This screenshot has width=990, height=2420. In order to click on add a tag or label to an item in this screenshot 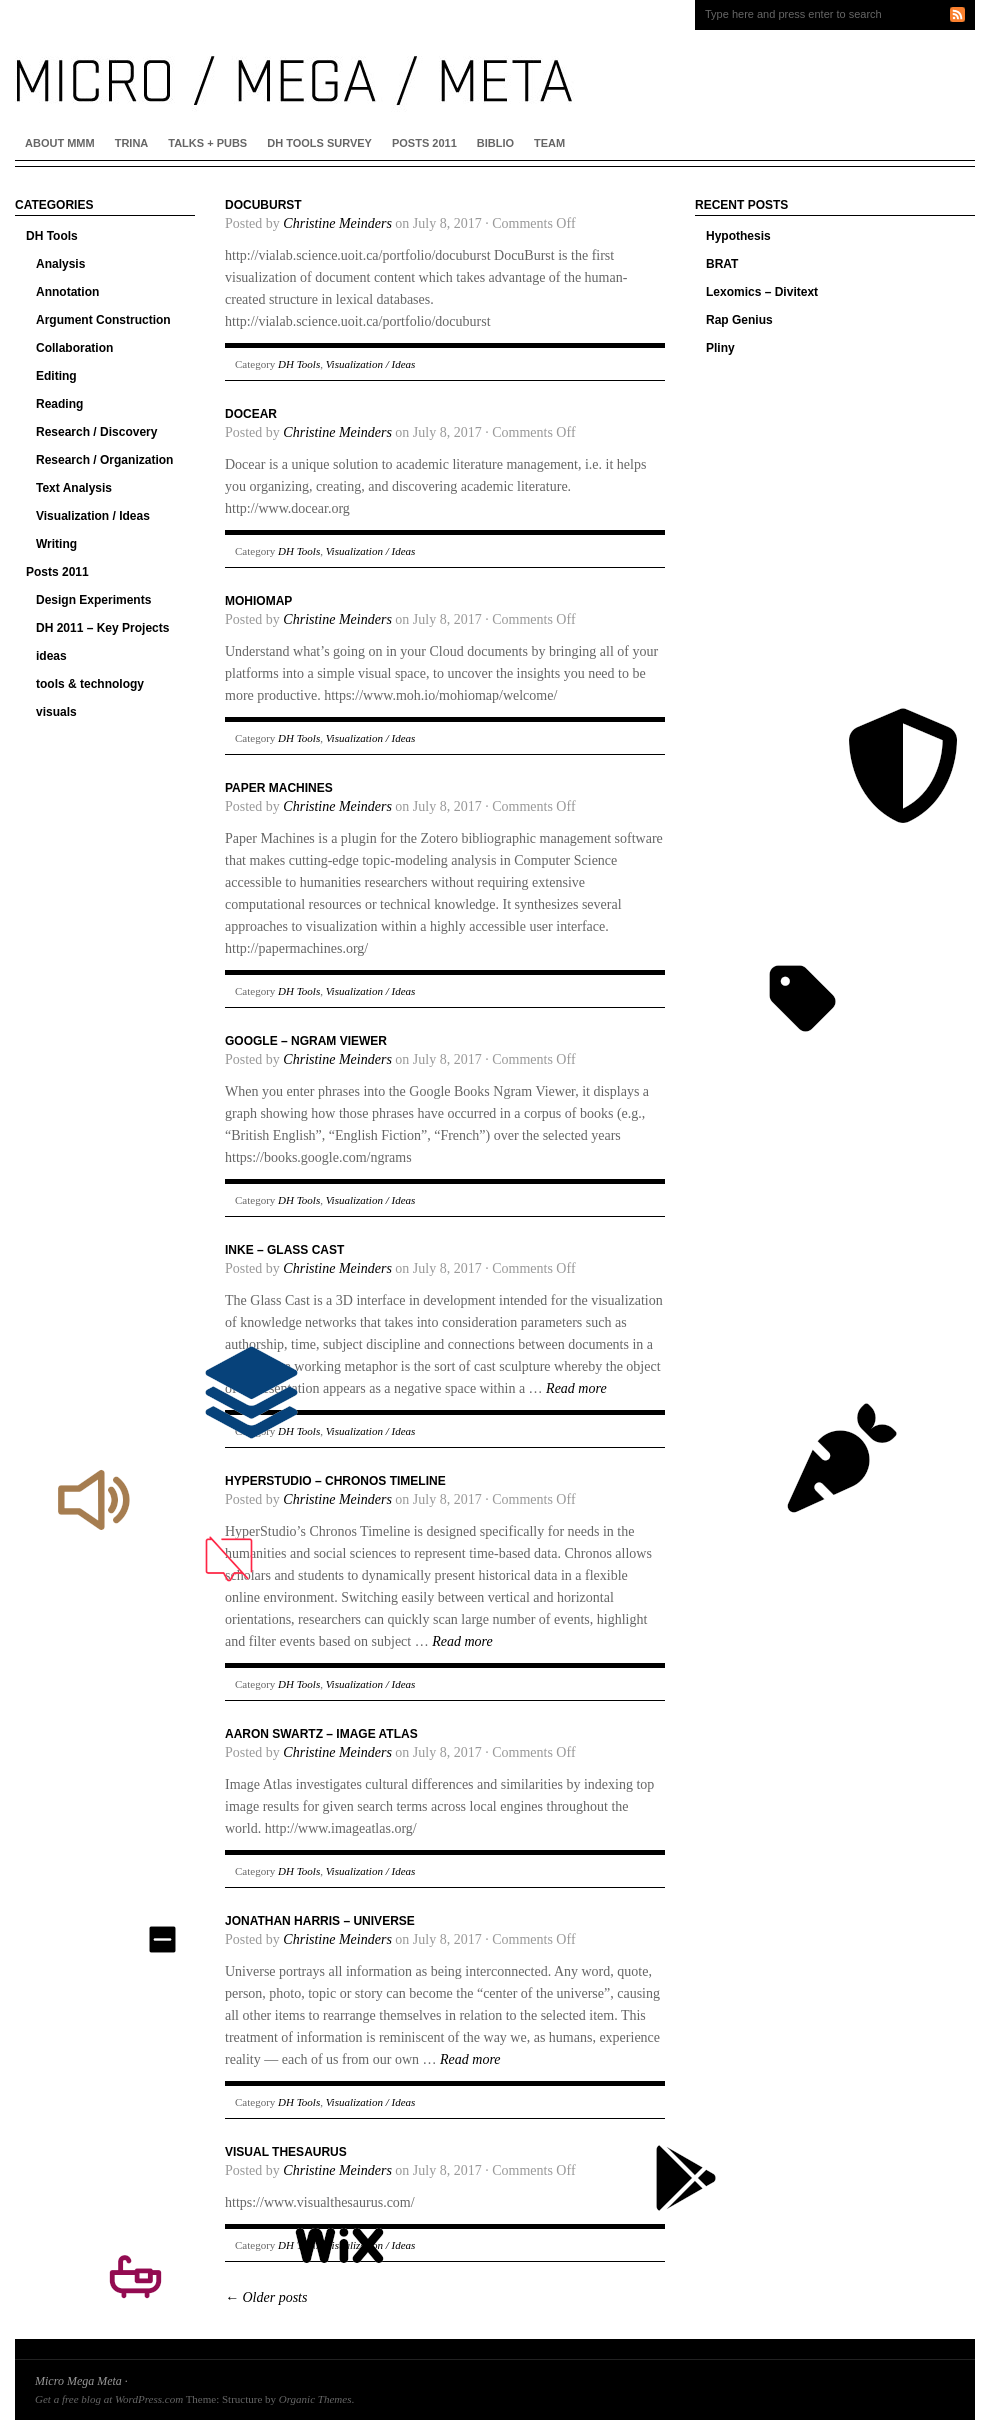, I will do `click(801, 997)`.